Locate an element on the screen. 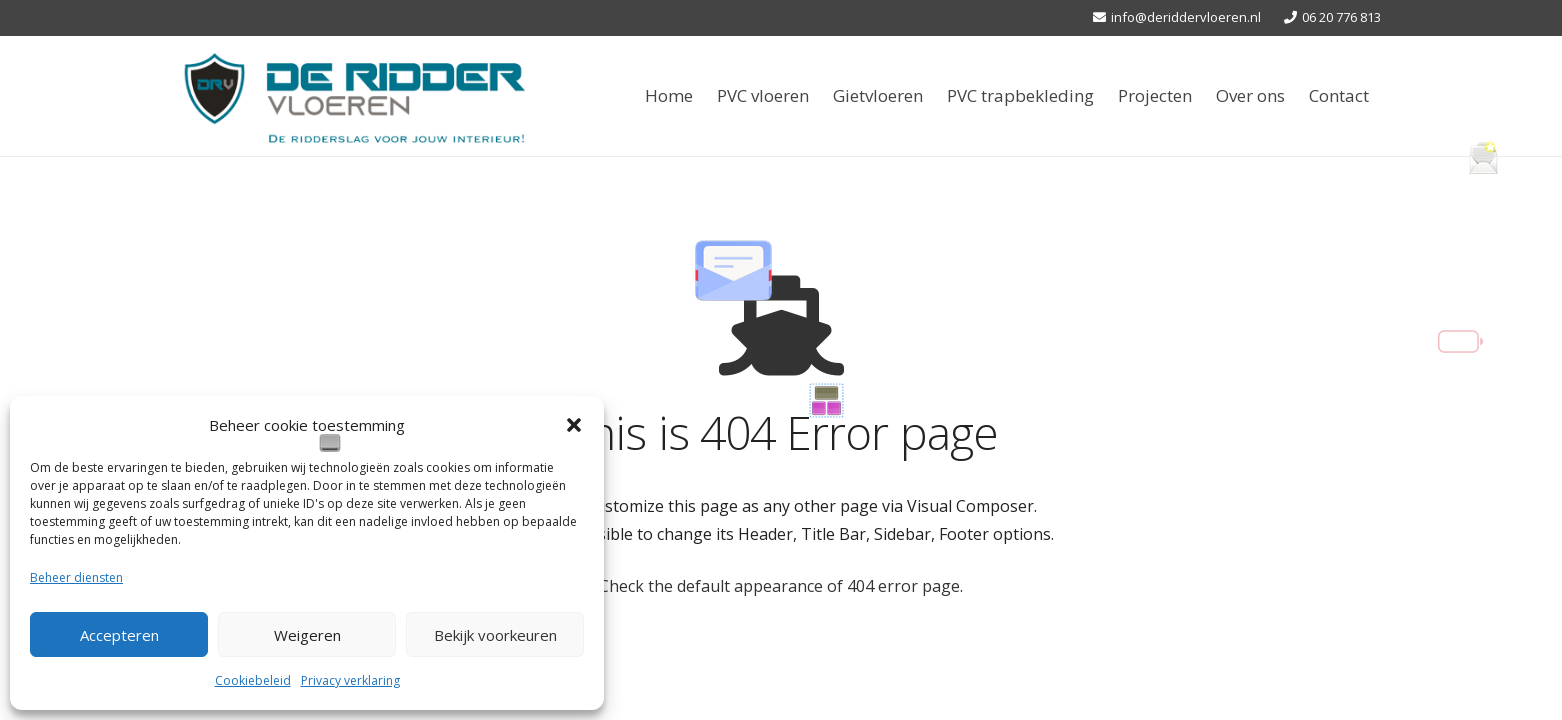 This screenshot has width=1562, height=720. compose a new email message is located at coordinates (1483, 158).